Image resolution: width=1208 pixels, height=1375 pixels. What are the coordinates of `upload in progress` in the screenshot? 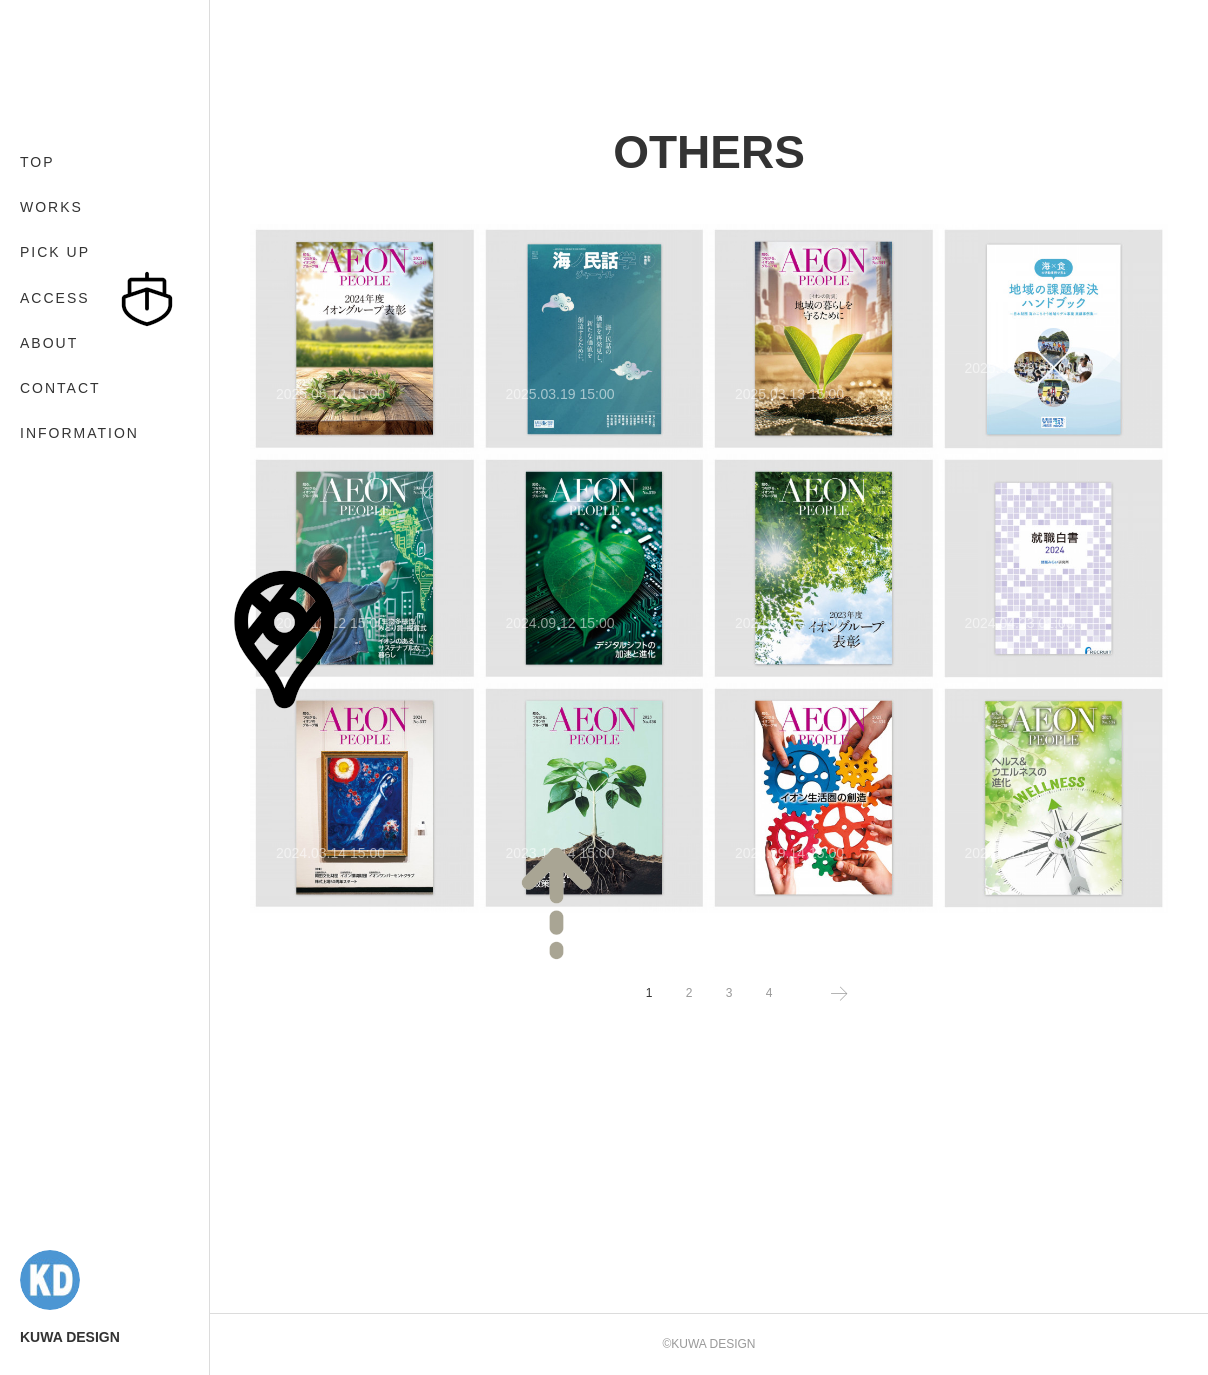 It's located at (556, 903).